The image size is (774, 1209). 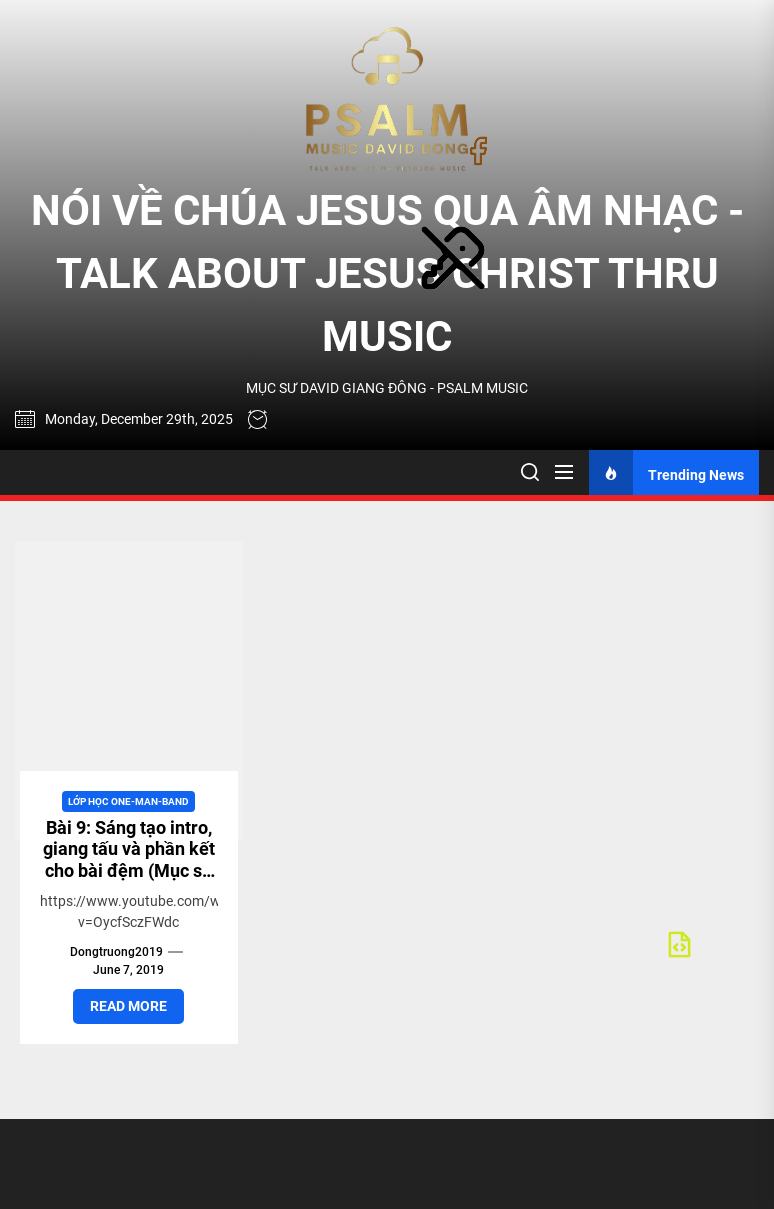 I want to click on view source code file, so click(x=679, y=944).